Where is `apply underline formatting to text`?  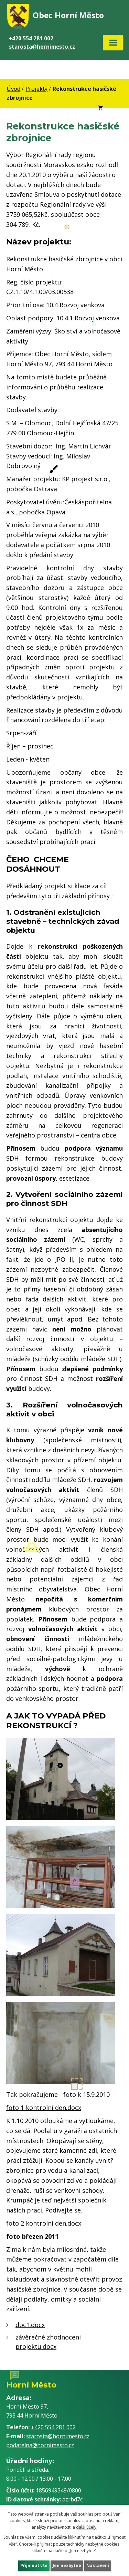
apply underline formatting to text is located at coordinates (75, 1882).